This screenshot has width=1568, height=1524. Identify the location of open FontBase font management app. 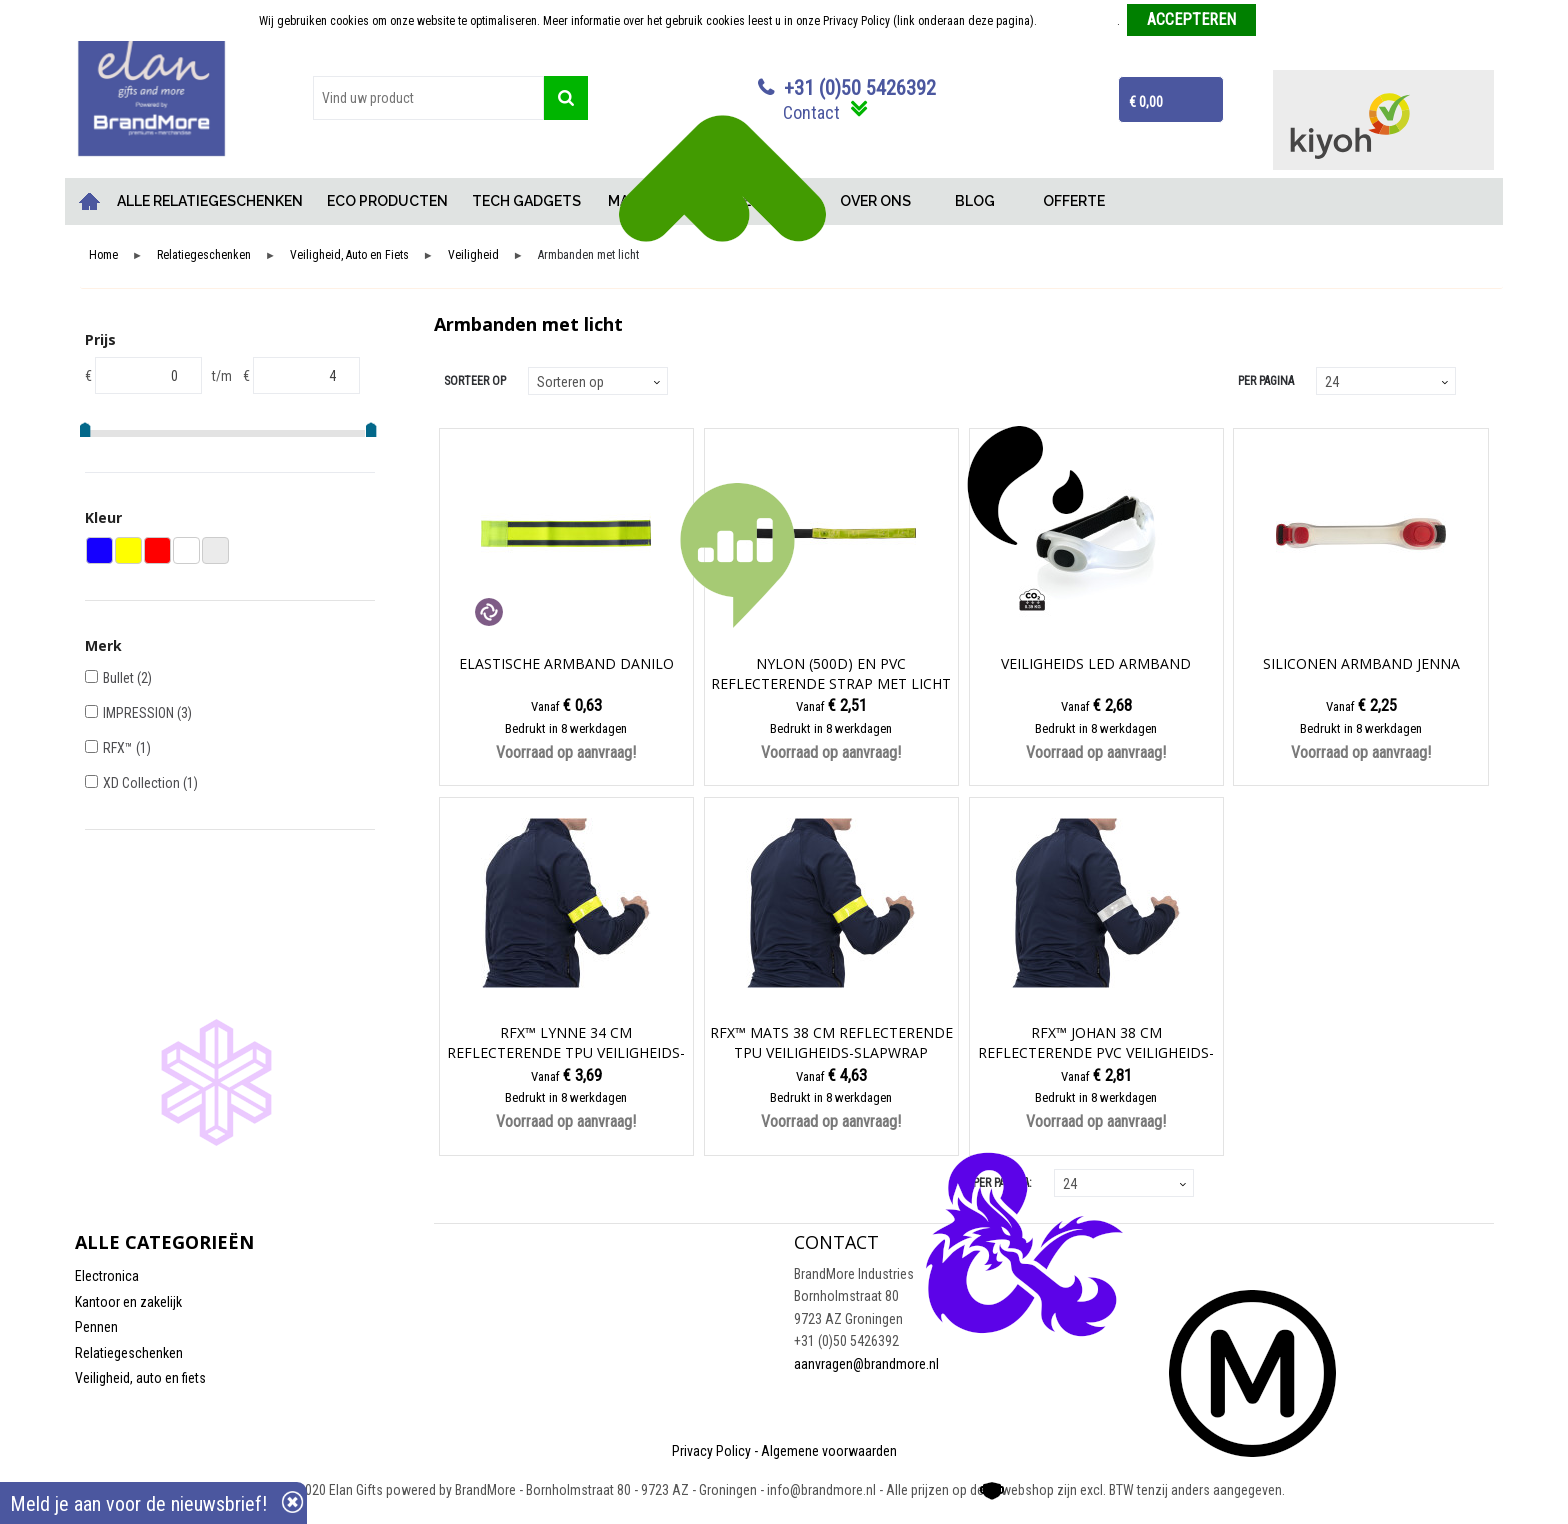
(722, 178).